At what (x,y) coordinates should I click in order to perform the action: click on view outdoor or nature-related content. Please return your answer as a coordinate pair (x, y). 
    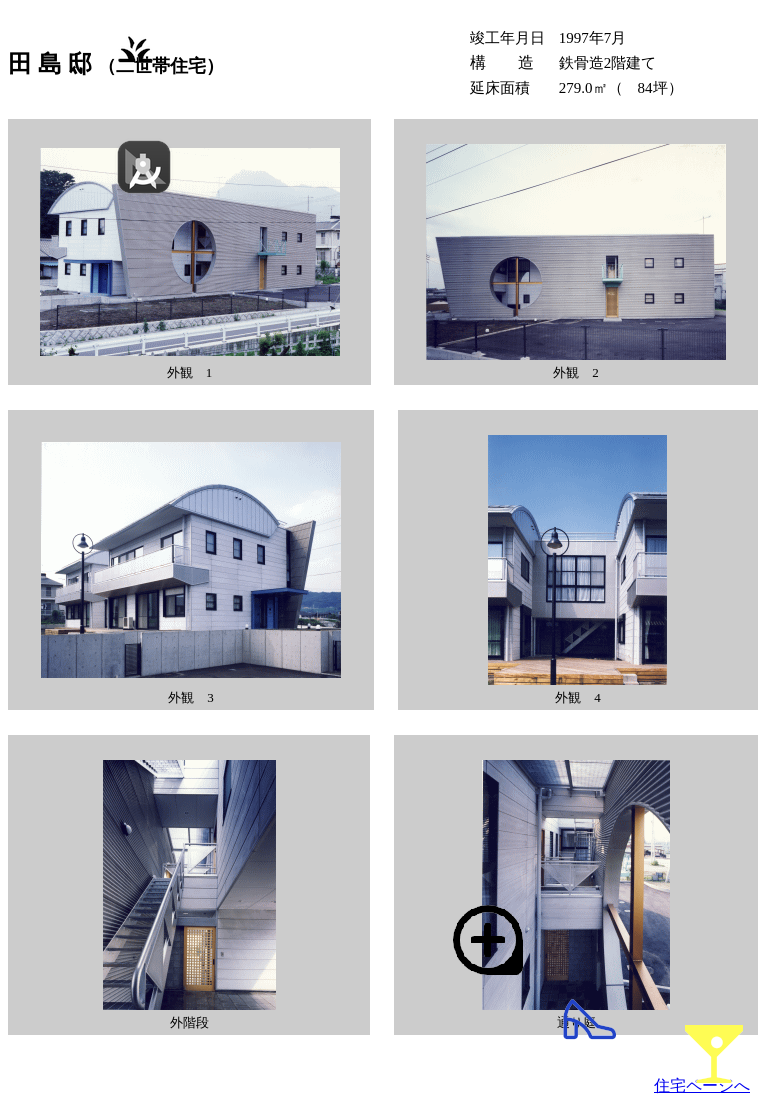
    Looking at the image, I should click on (135, 48).